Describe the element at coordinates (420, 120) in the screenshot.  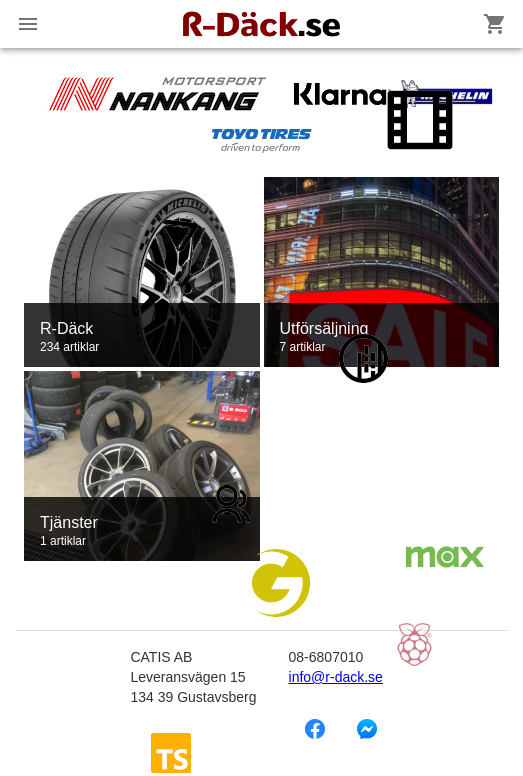
I see `access video or film content` at that location.